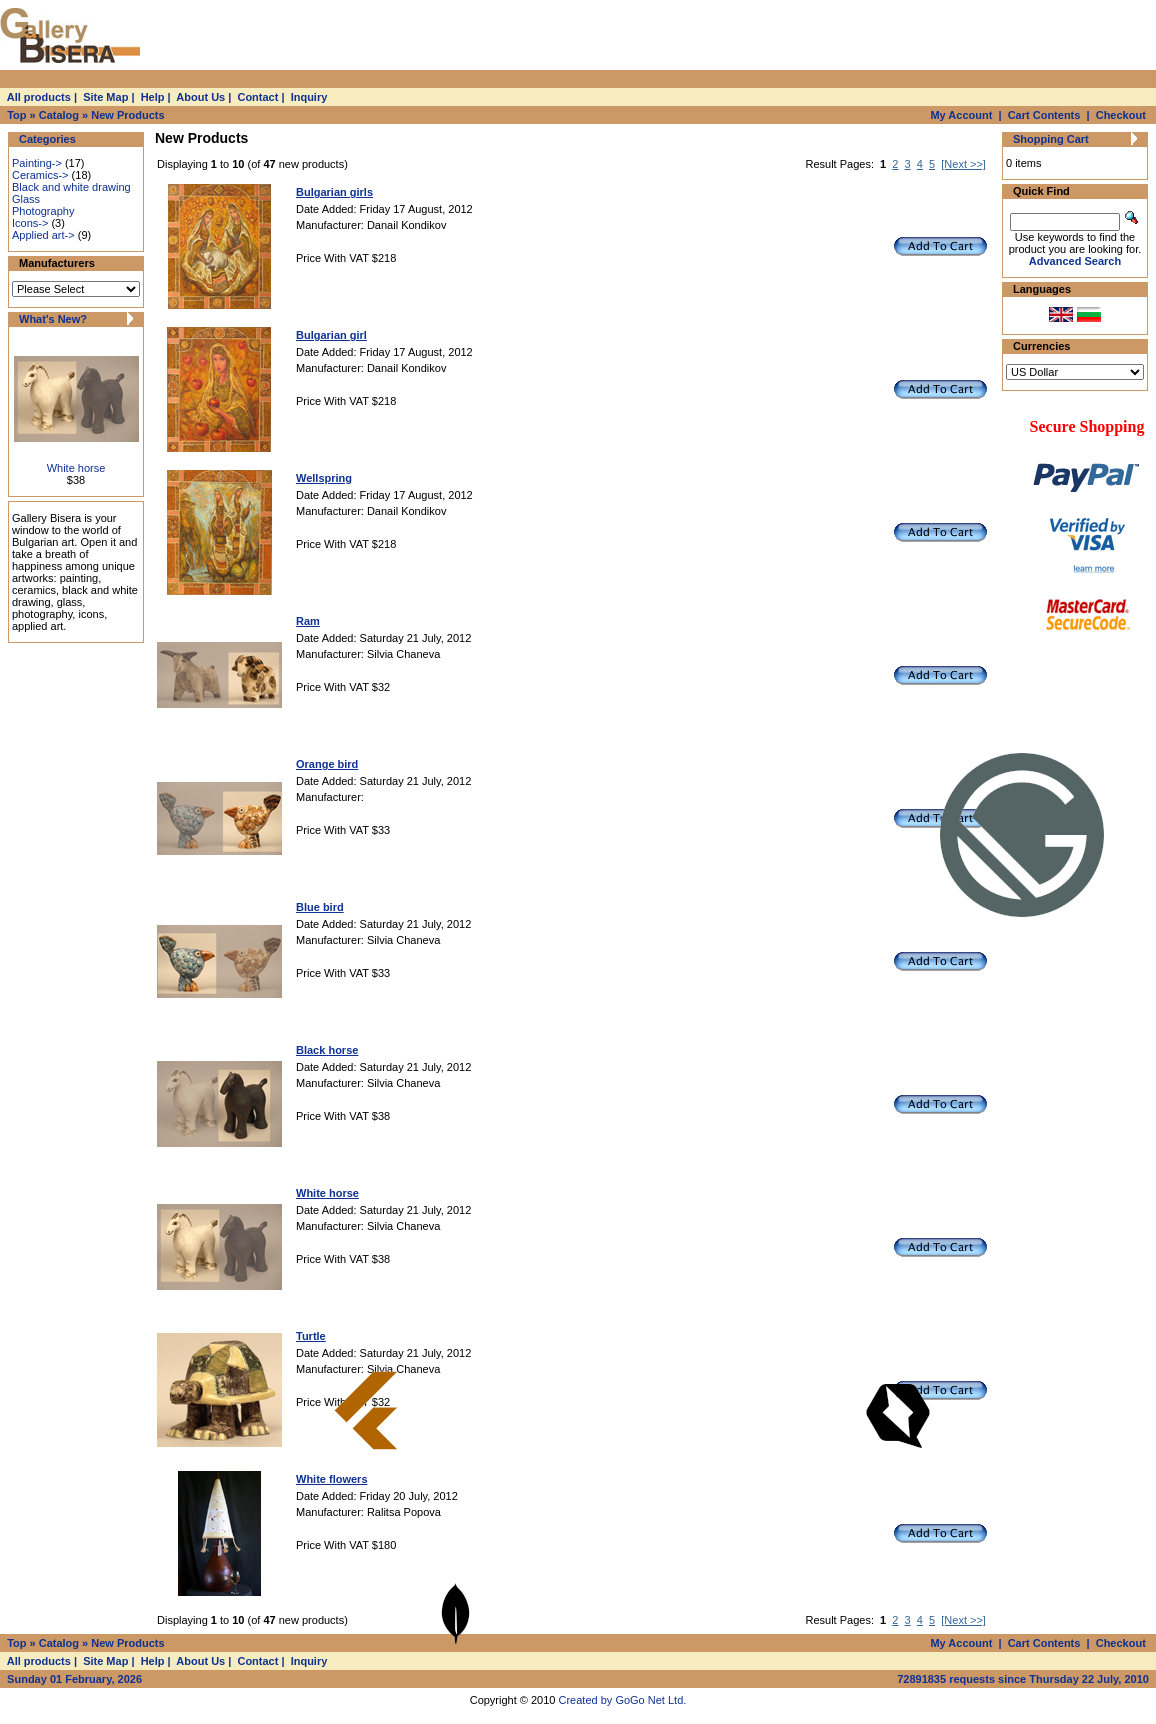  What do you see at coordinates (455, 1613) in the screenshot?
I see `MongoDB database service logo` at bounding box center [455, 1613].